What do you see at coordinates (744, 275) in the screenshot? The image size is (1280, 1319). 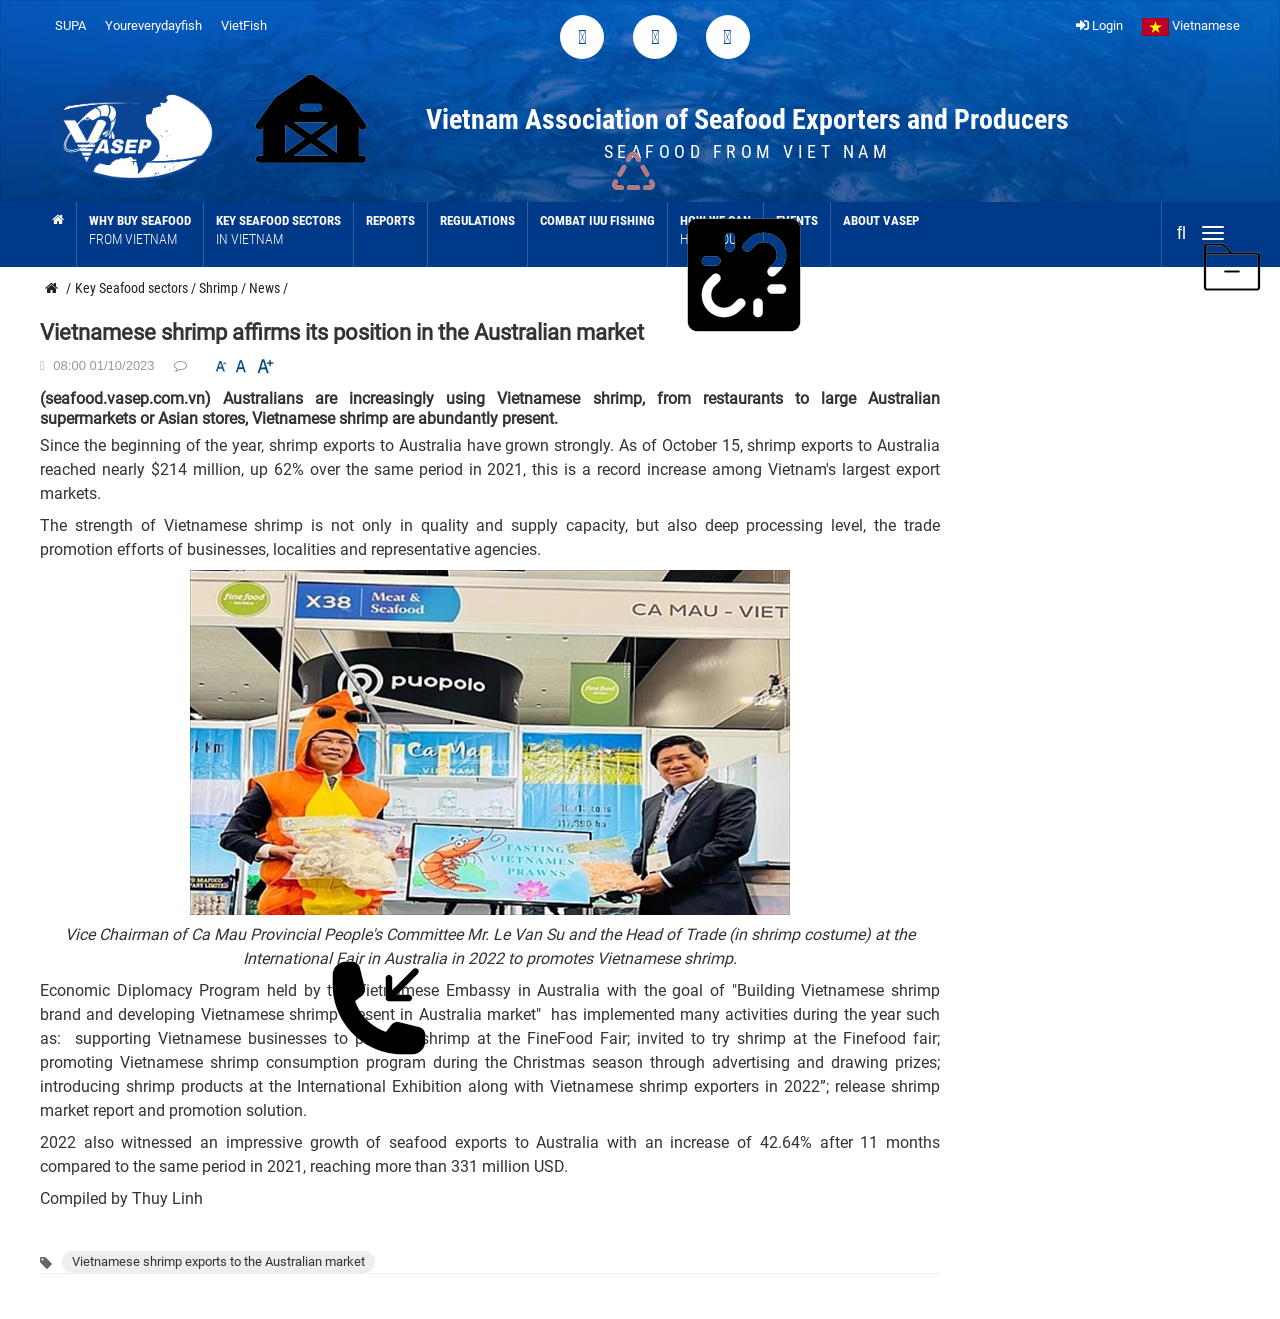 I see `disconnect or unlink a connected account` at bounding box center [744, 275].